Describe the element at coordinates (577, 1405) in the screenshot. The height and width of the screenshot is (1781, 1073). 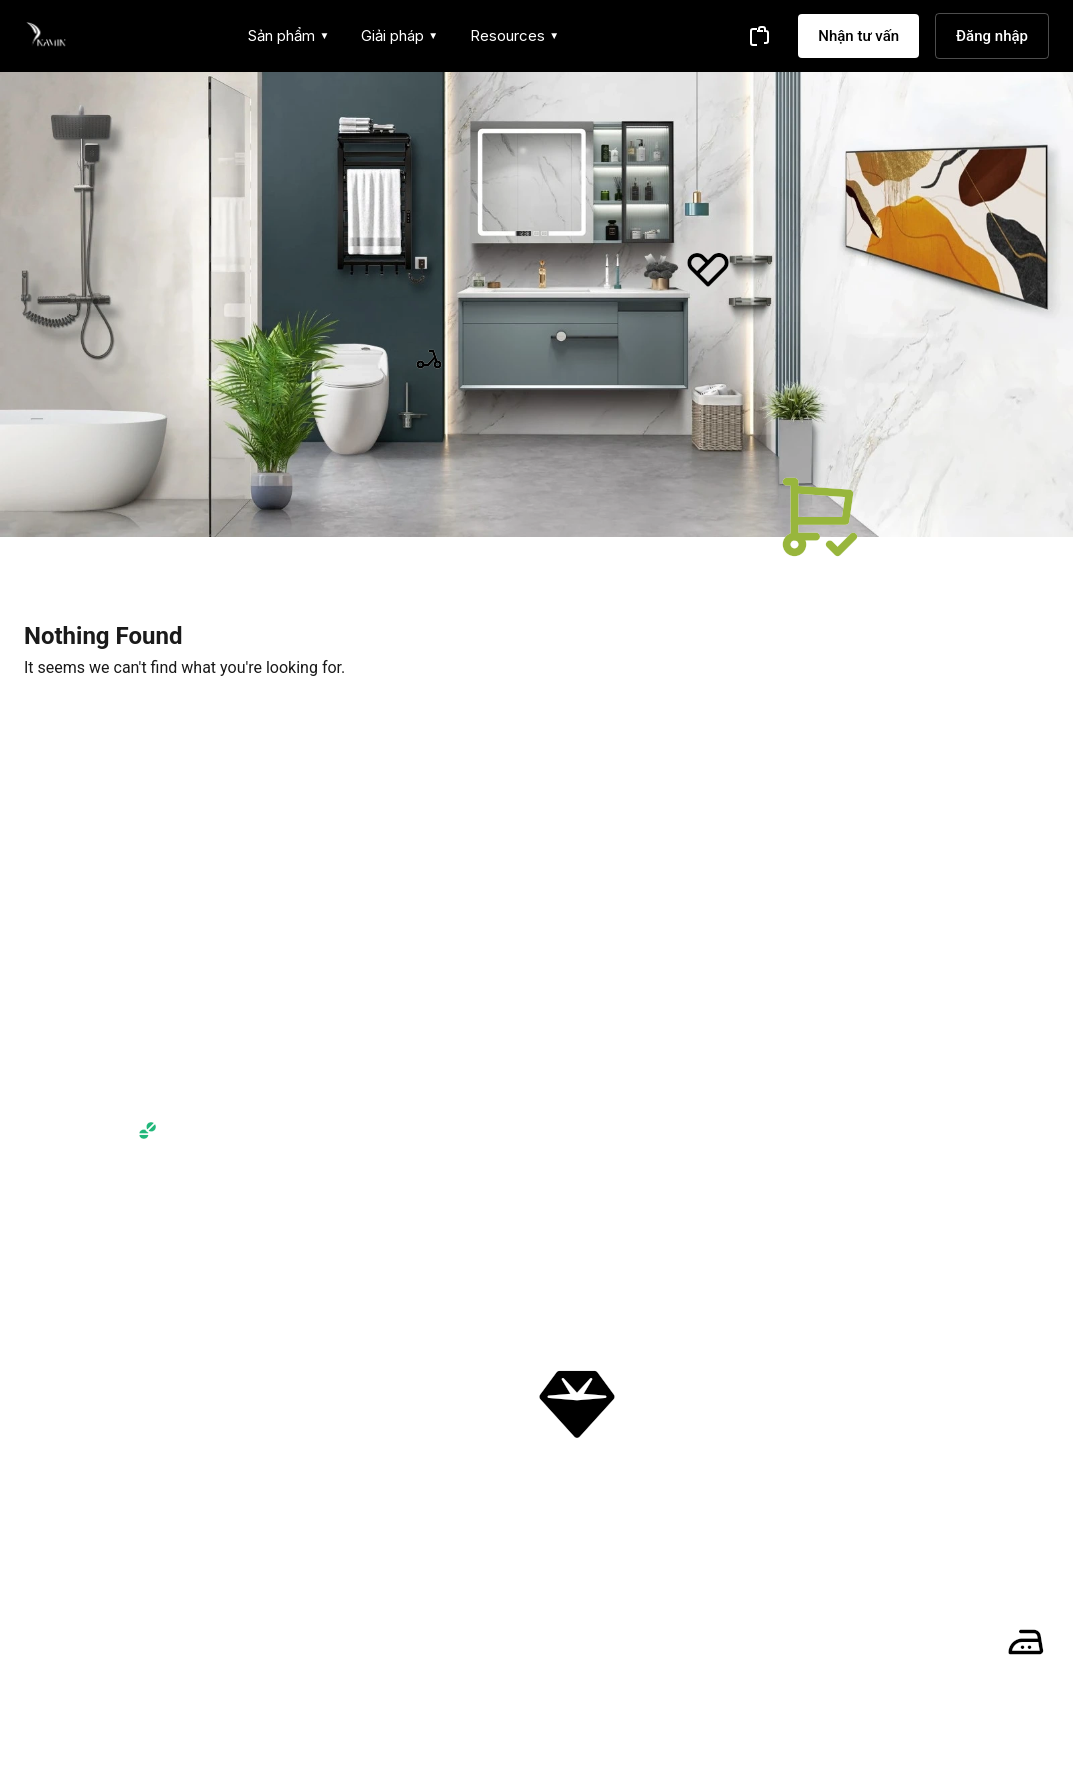
I see `indicates premium or valuable content` at that location.